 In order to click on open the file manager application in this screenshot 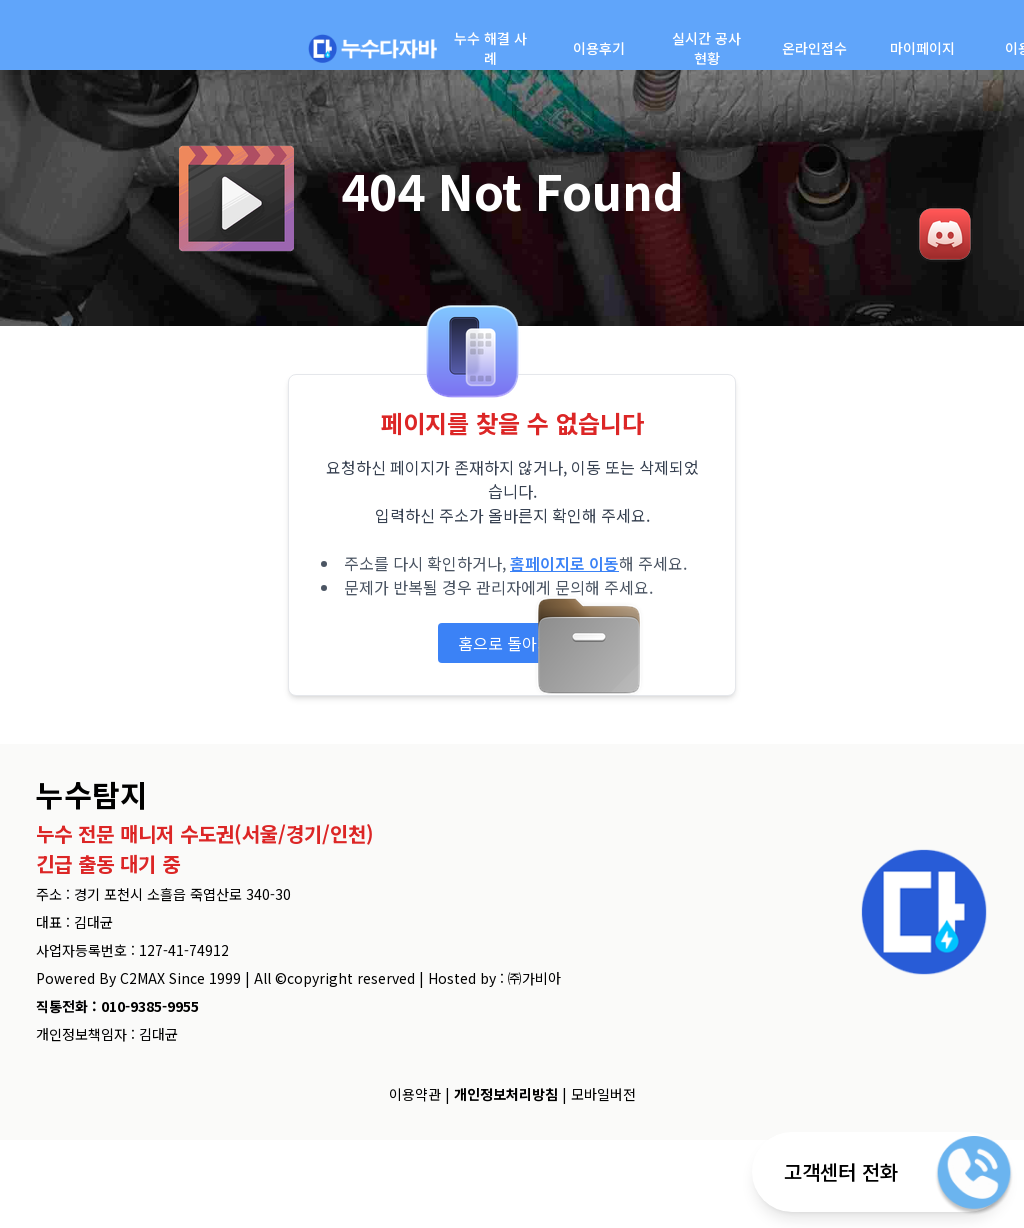, I will do `click(589, 646)`.